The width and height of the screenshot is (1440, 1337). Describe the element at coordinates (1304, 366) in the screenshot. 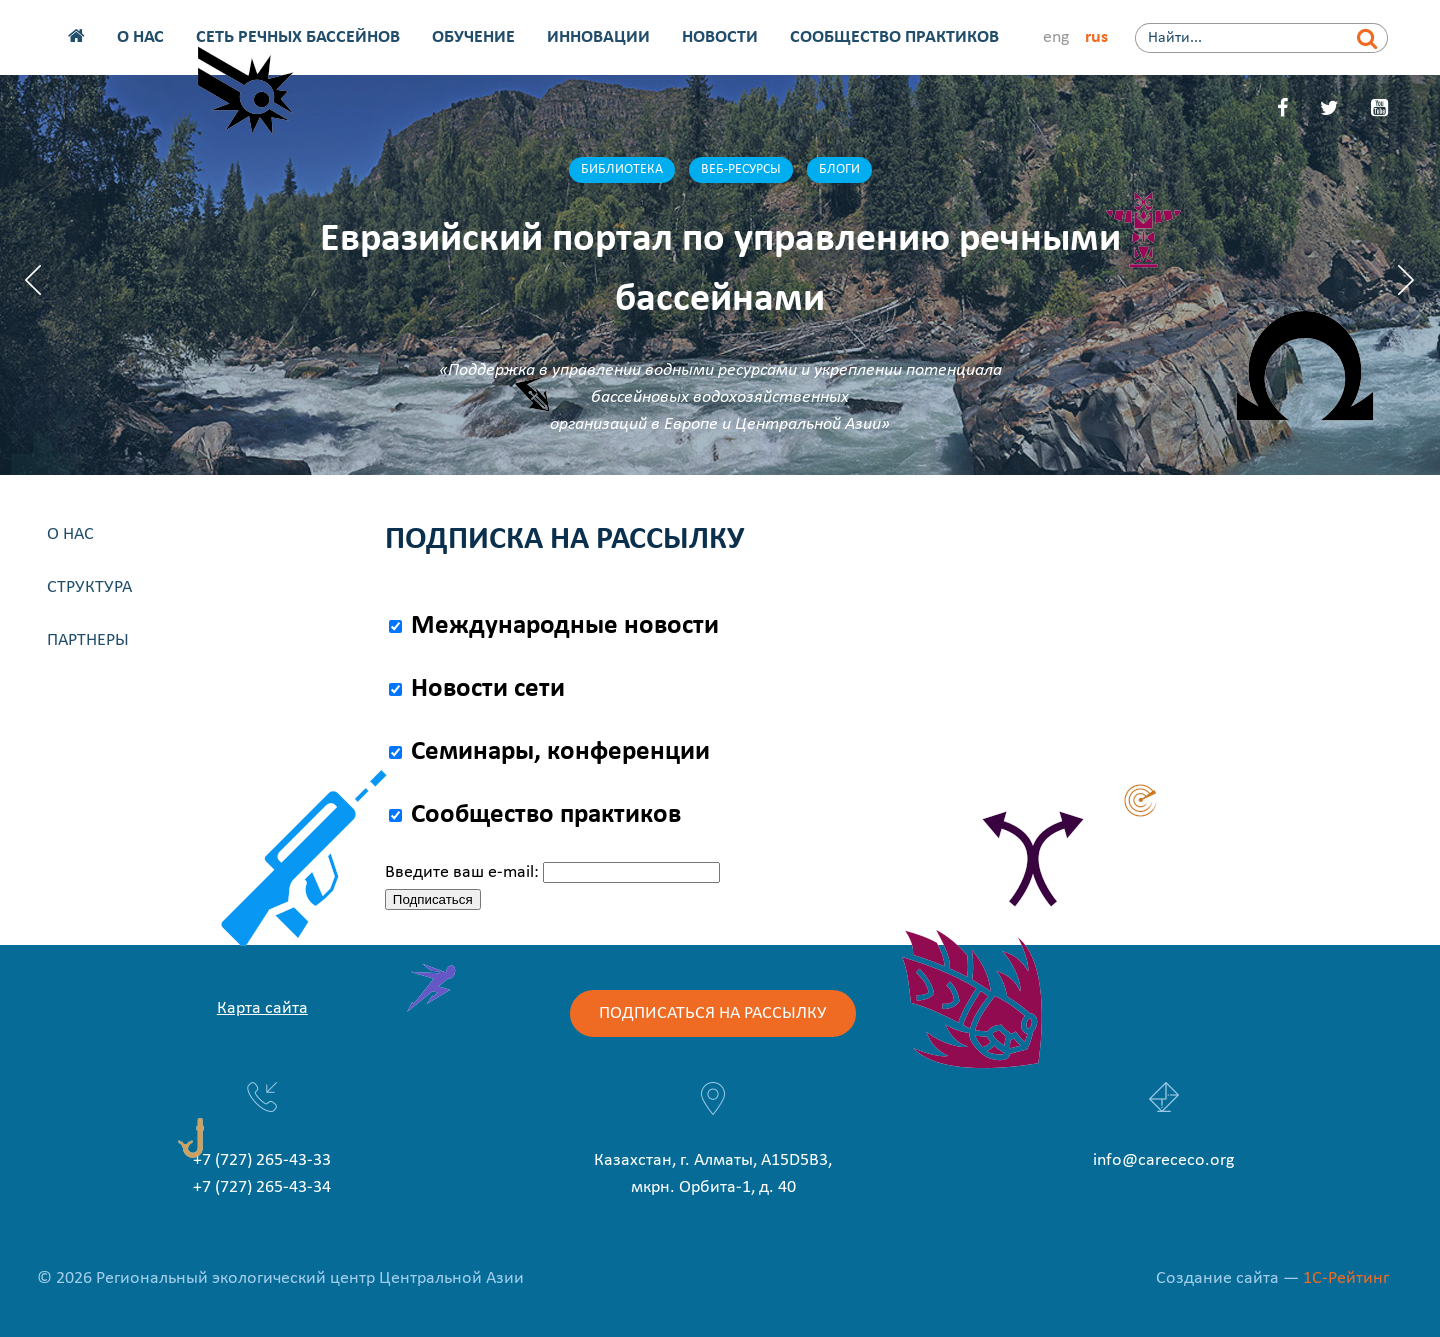

I see `represents omega or final/end state in a game` at that location.